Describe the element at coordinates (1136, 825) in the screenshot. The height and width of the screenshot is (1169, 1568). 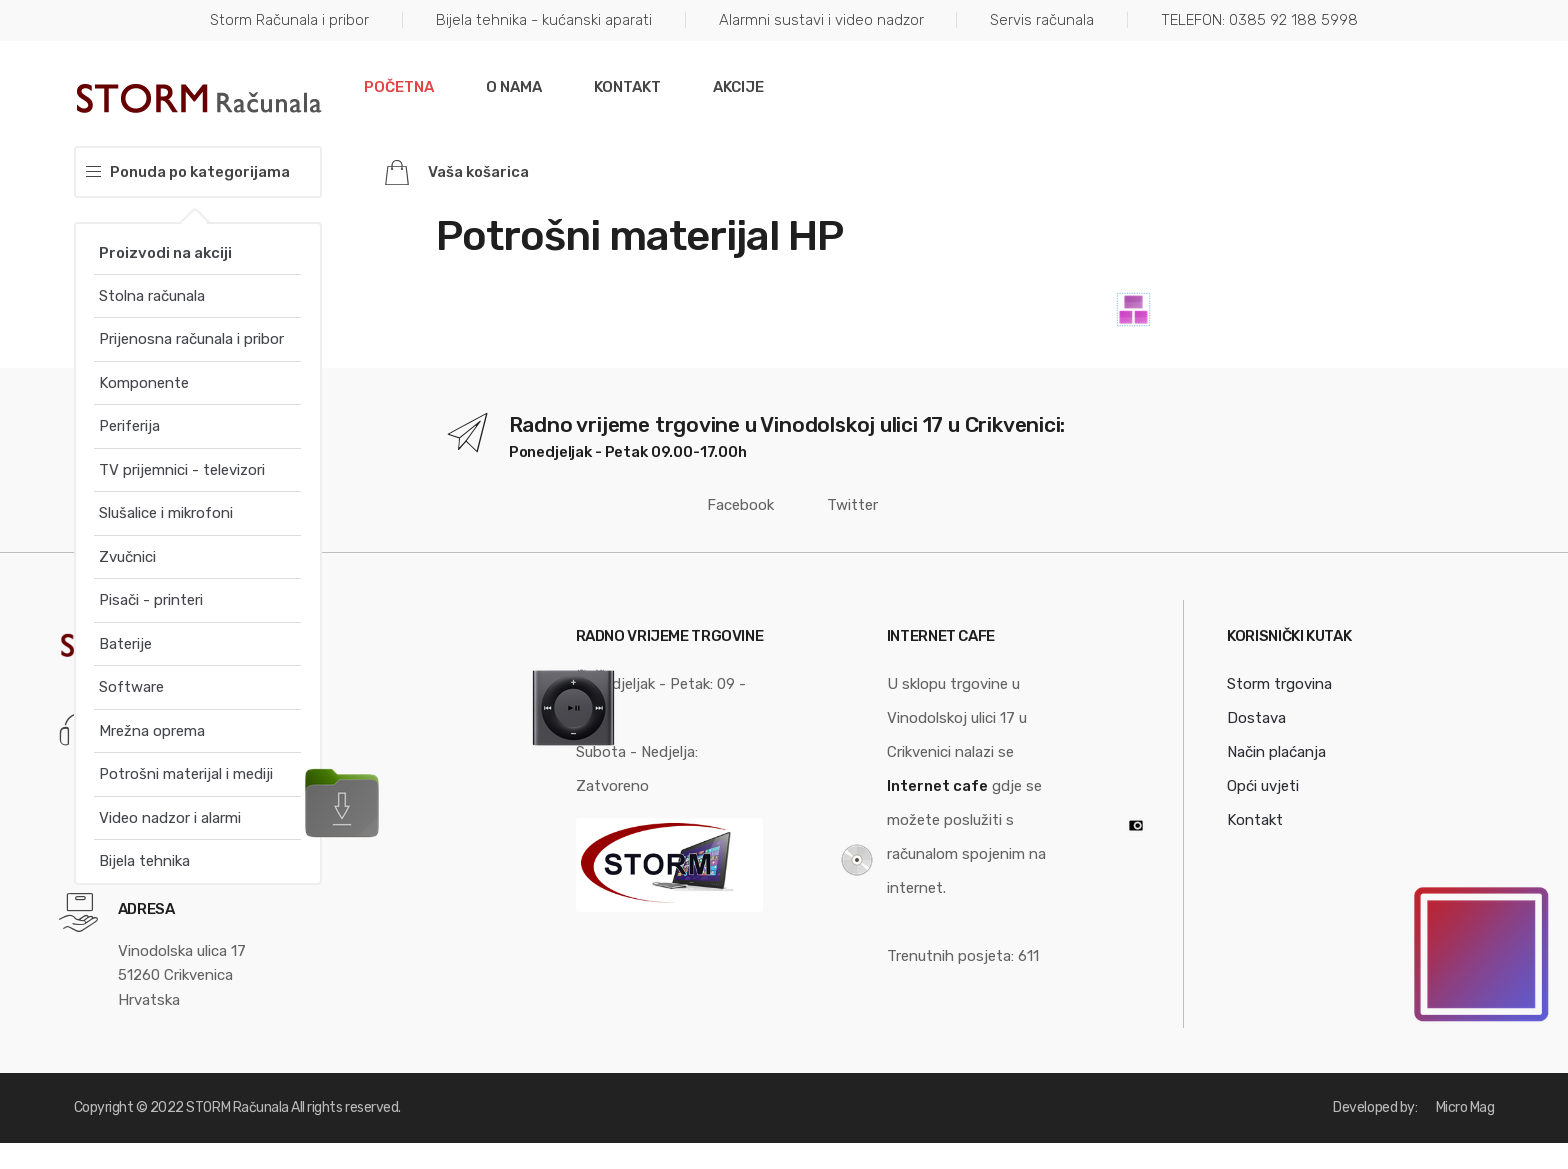
I see `ipod shuffle device in sidebar` at that location.